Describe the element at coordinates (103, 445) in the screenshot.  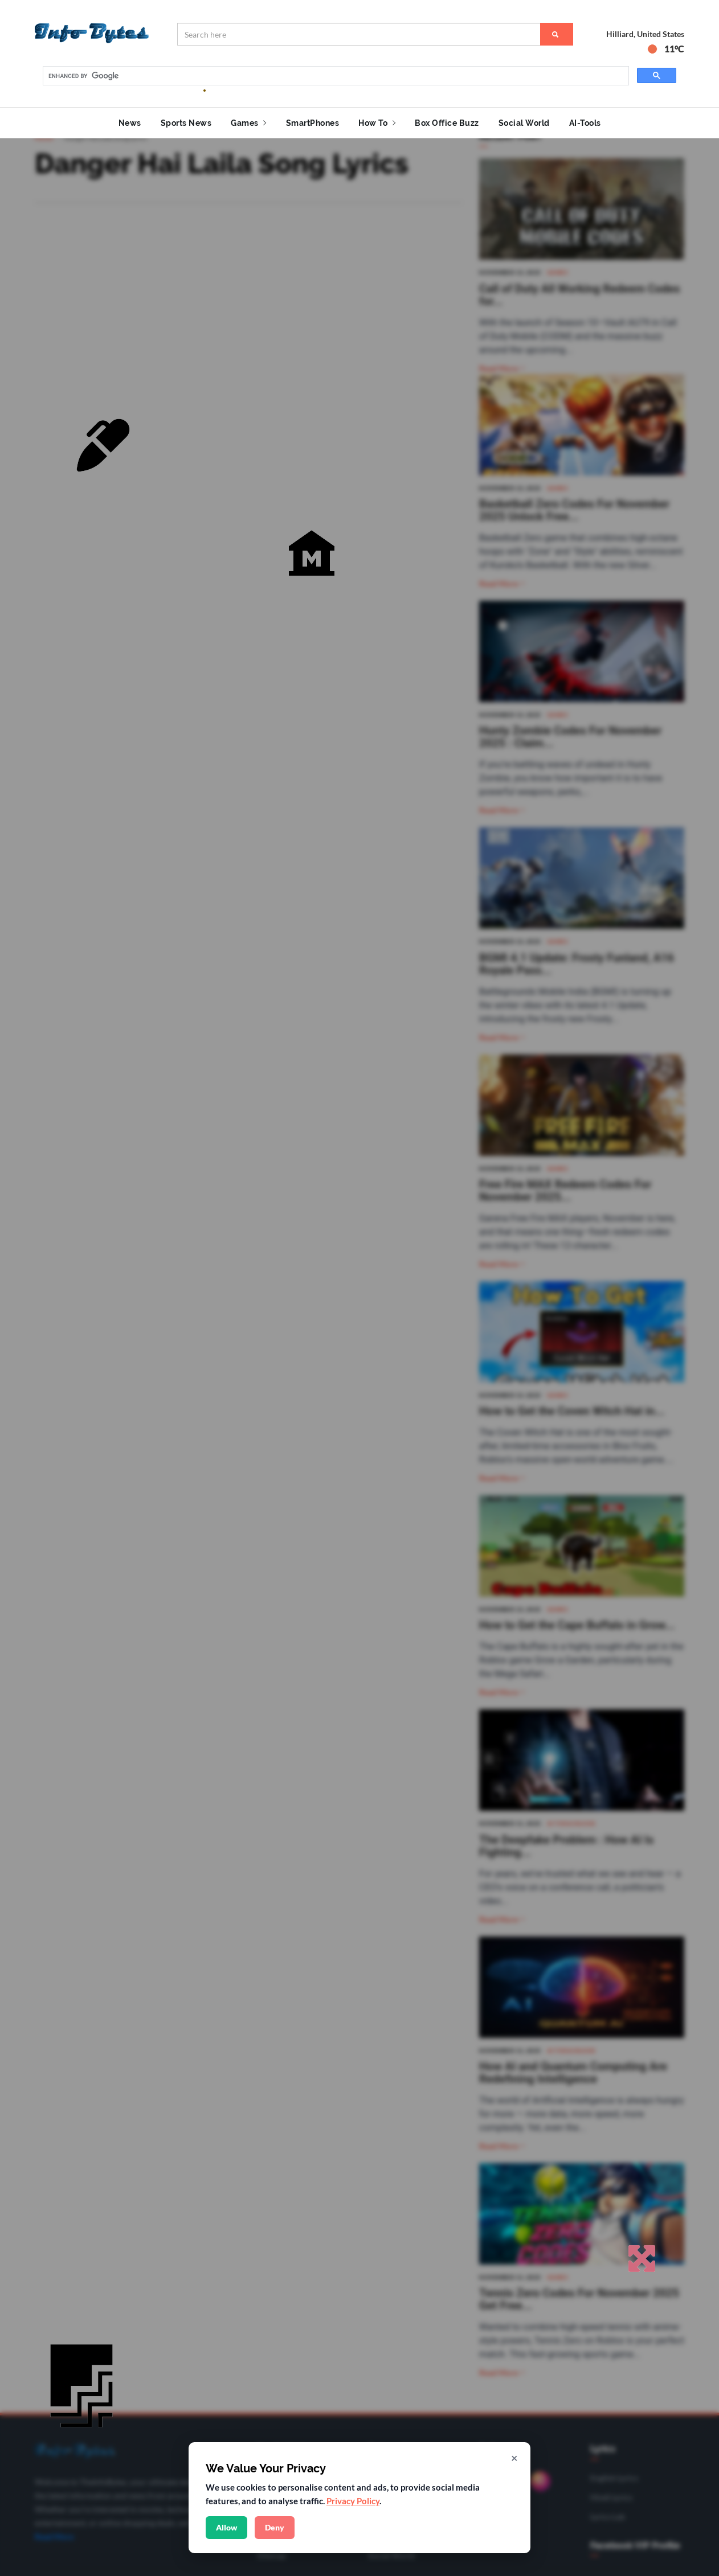
I see `select the marker or highlighter tool` at that location.